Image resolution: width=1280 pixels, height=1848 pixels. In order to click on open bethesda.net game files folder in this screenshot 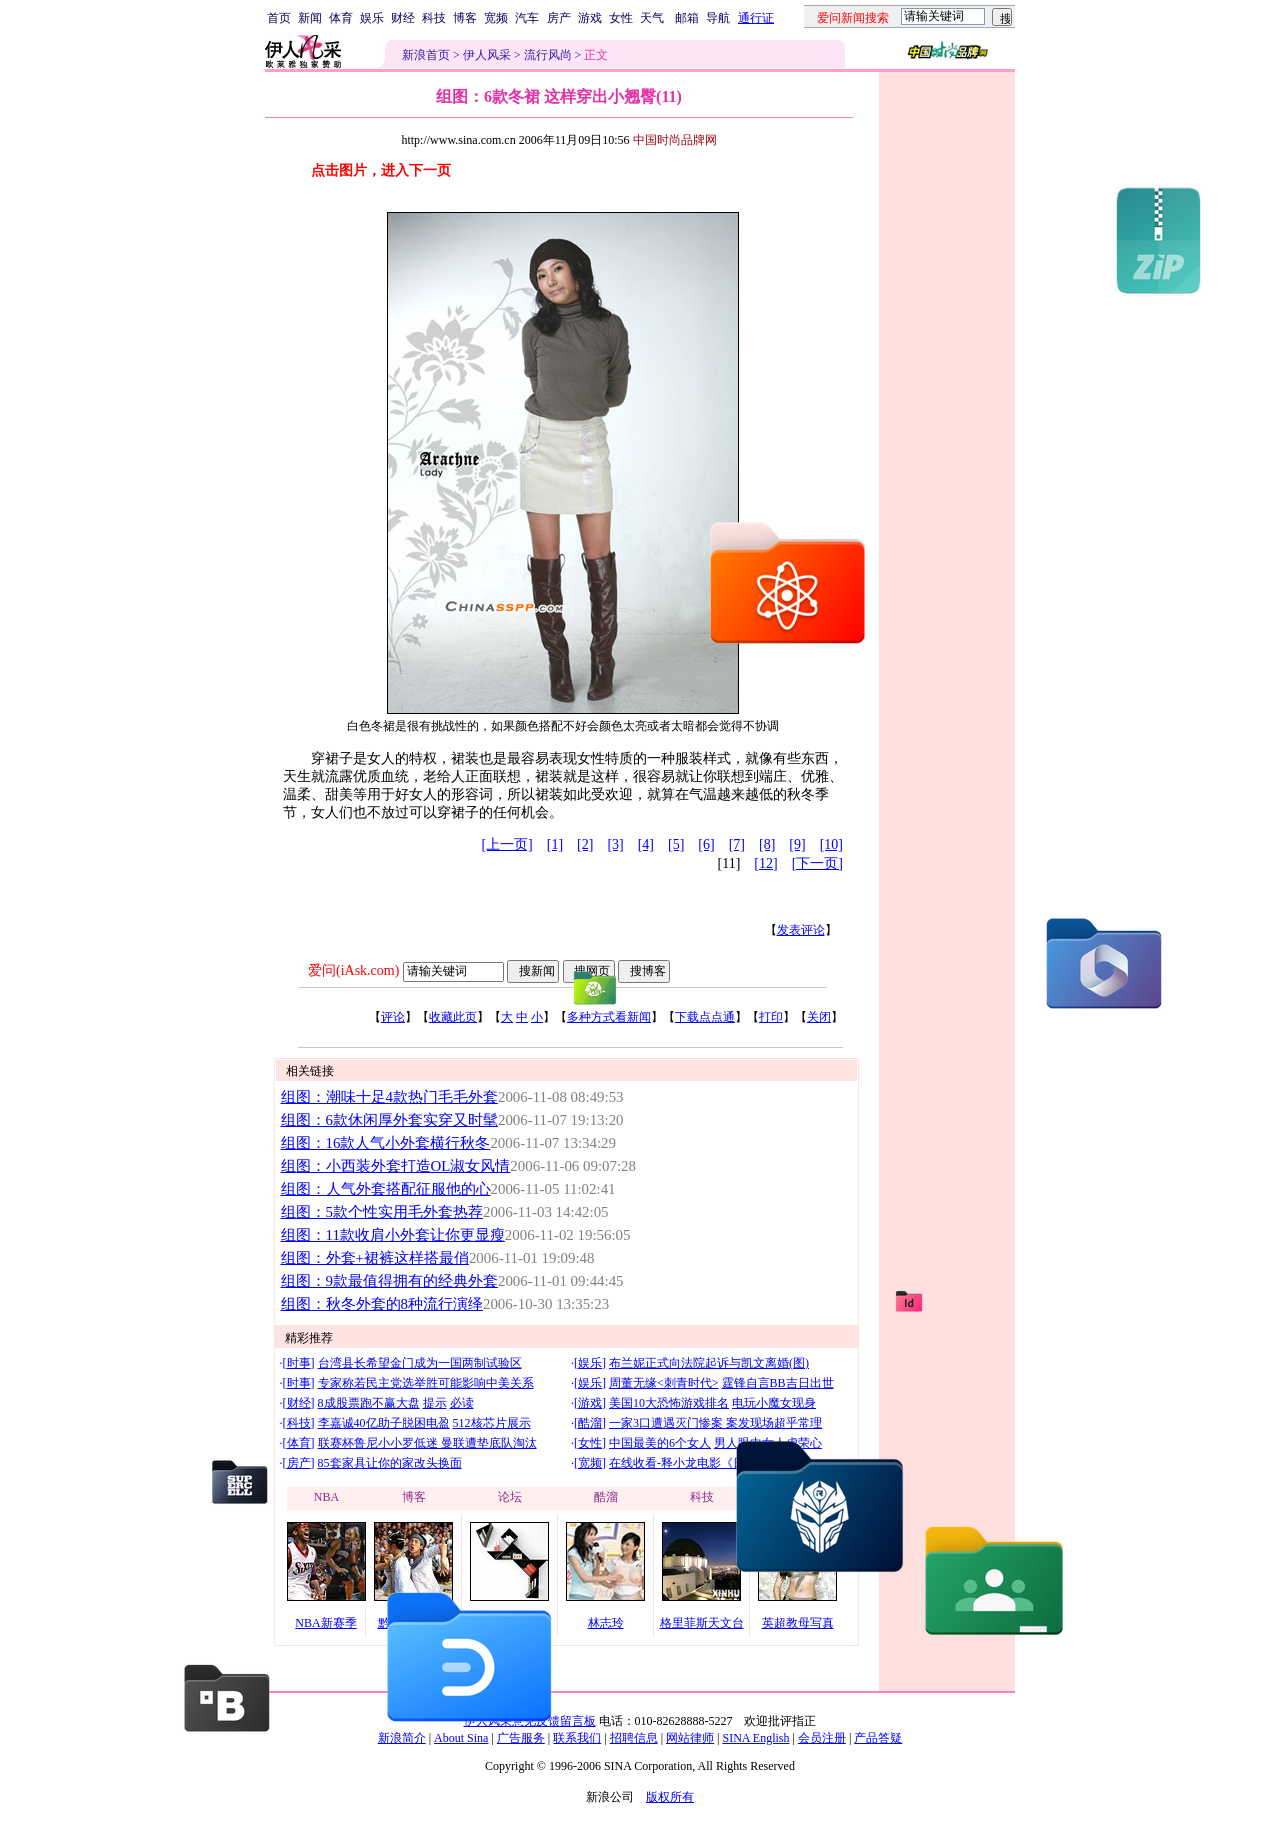, I will do `click(226, 1700)`.